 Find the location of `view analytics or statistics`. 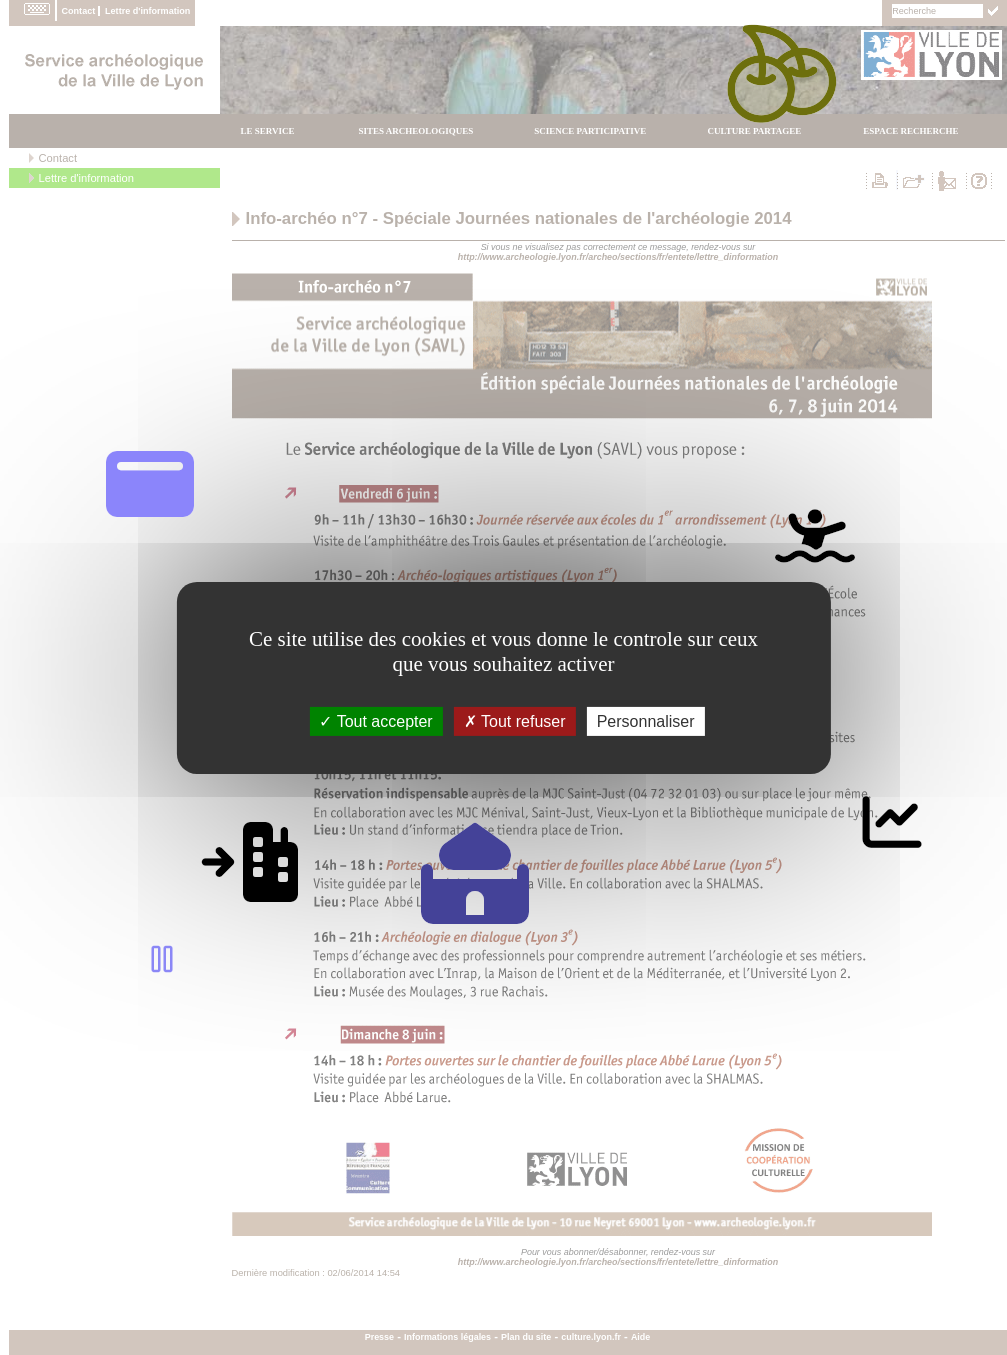

view analytics or statistics is located at coordinates (892, 822).